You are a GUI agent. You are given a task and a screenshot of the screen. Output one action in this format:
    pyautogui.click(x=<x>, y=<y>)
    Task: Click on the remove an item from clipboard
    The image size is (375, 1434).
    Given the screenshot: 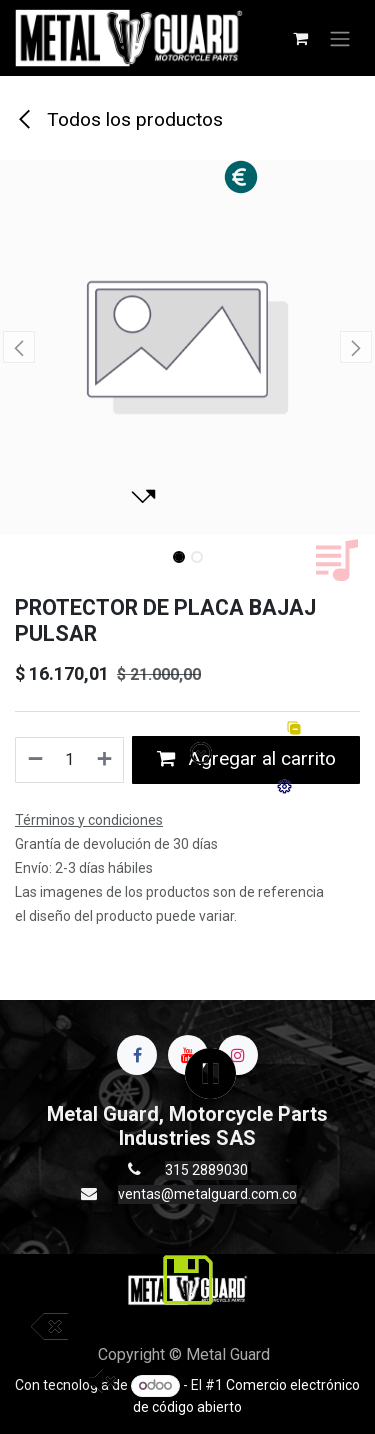 What is the action you would take?
    pyautogui.click(x=294, y=728)
    